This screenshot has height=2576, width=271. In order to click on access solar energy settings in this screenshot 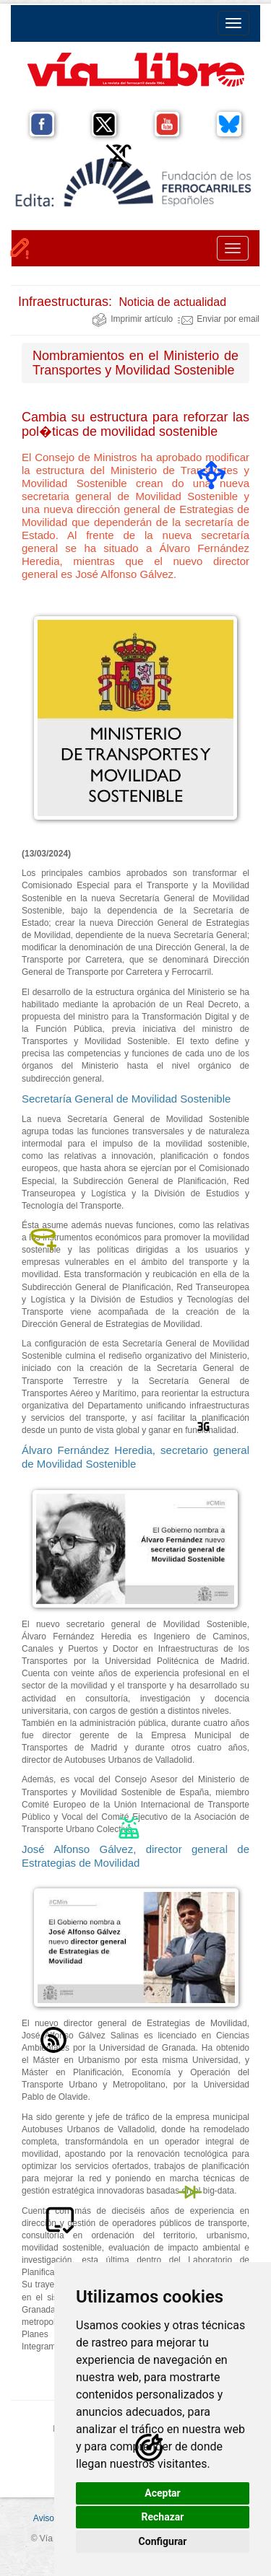, I will do `click(129, 1828)`.